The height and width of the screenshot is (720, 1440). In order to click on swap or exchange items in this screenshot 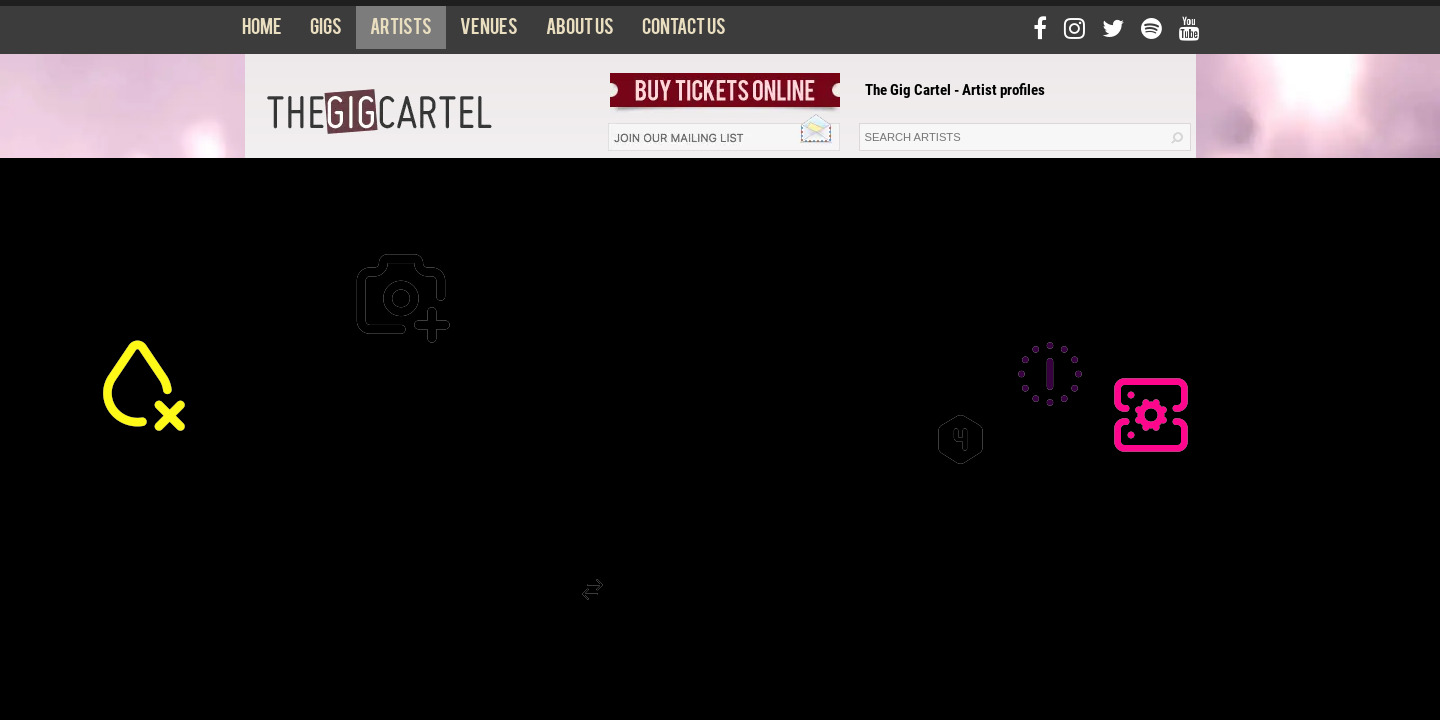, I will do `click(592, 589)`.